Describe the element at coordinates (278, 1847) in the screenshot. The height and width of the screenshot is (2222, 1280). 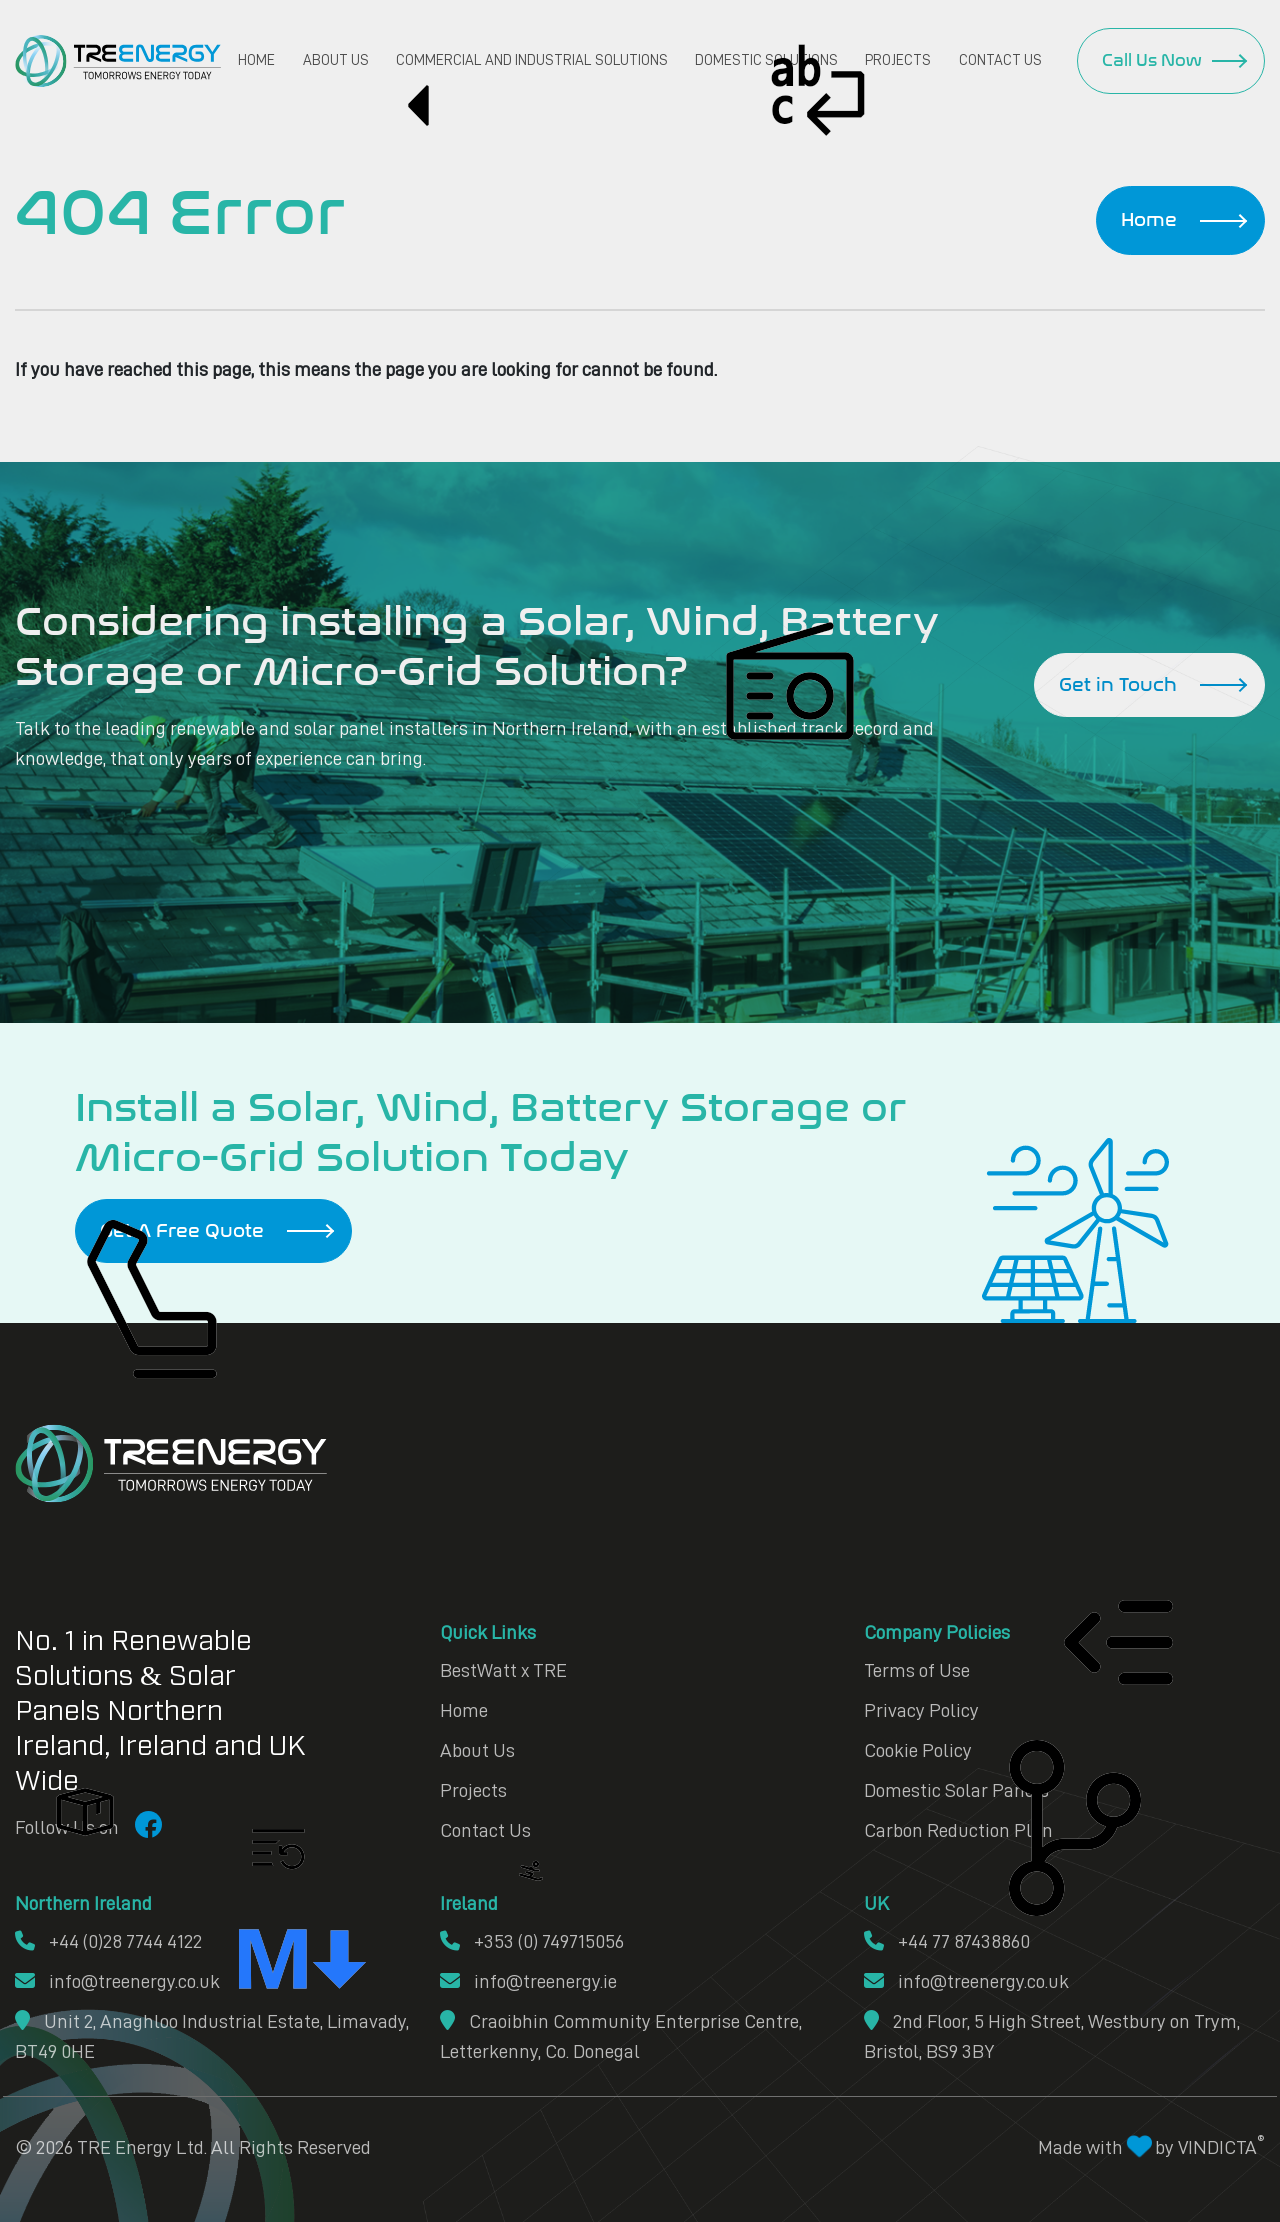
I see `restart the current debug frame` at that location.